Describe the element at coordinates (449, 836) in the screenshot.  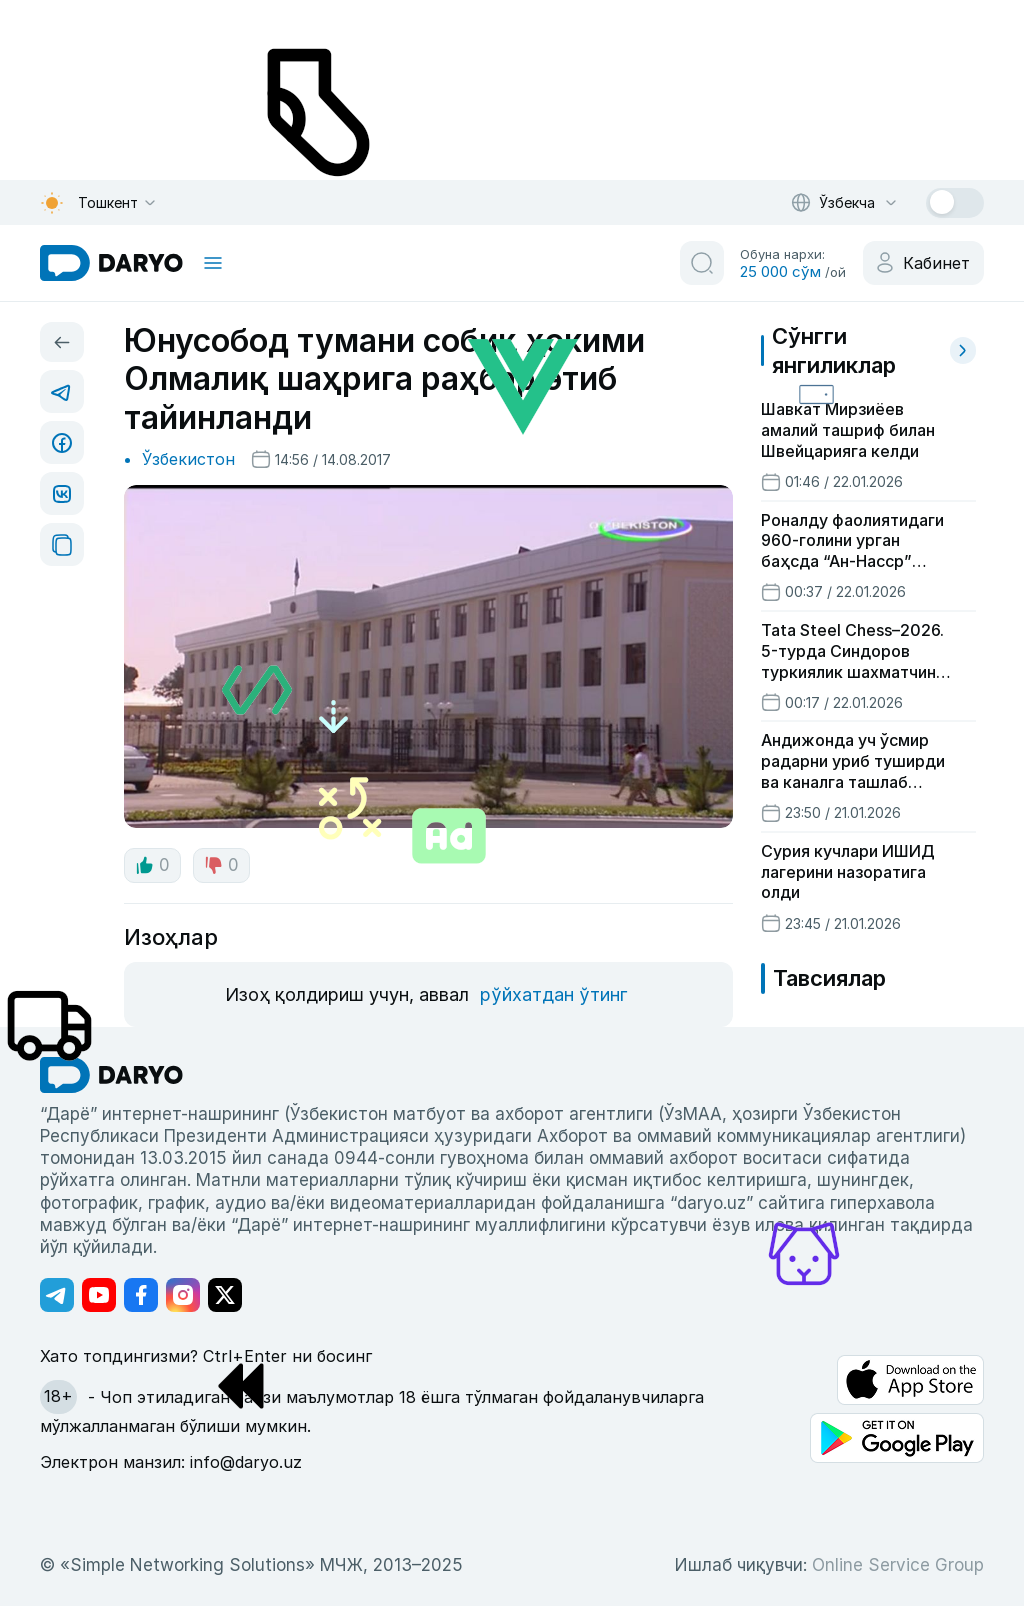
I see `indicates an advertisement or sponsored content` at that location.